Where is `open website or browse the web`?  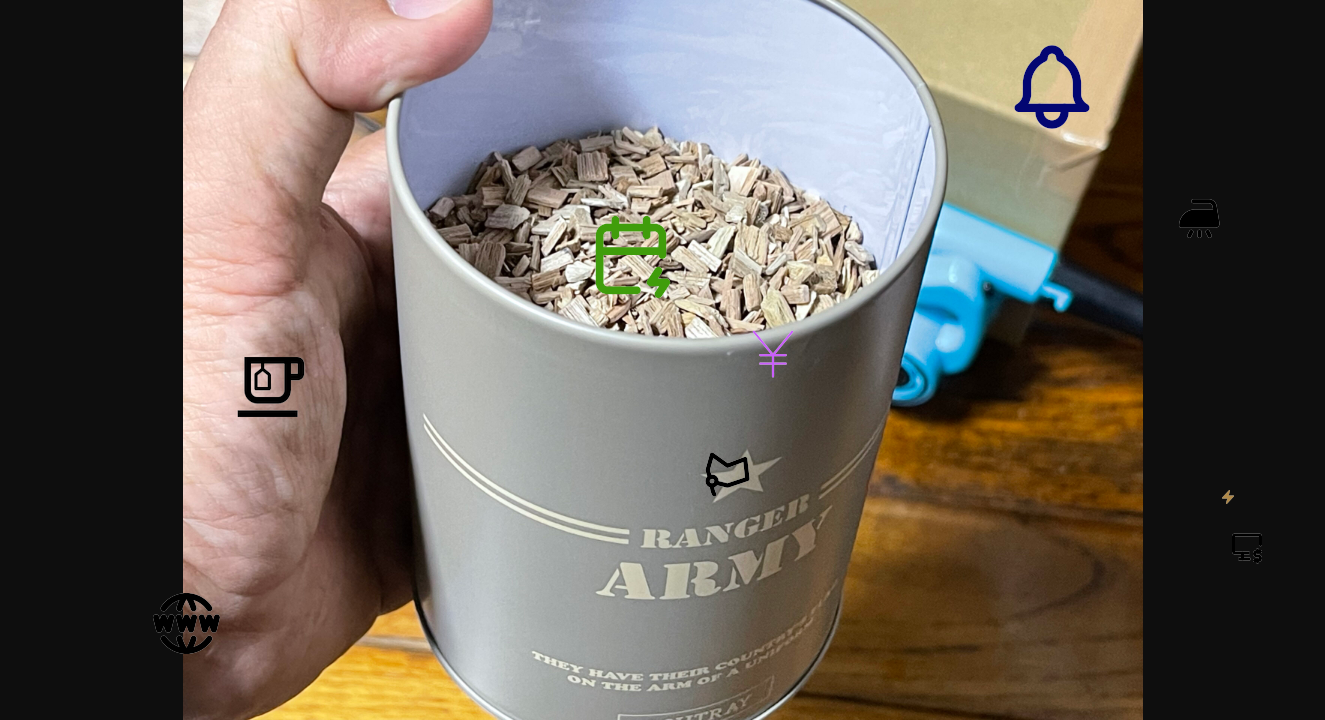
open website or browse the web is located at coordinates (186, 623).